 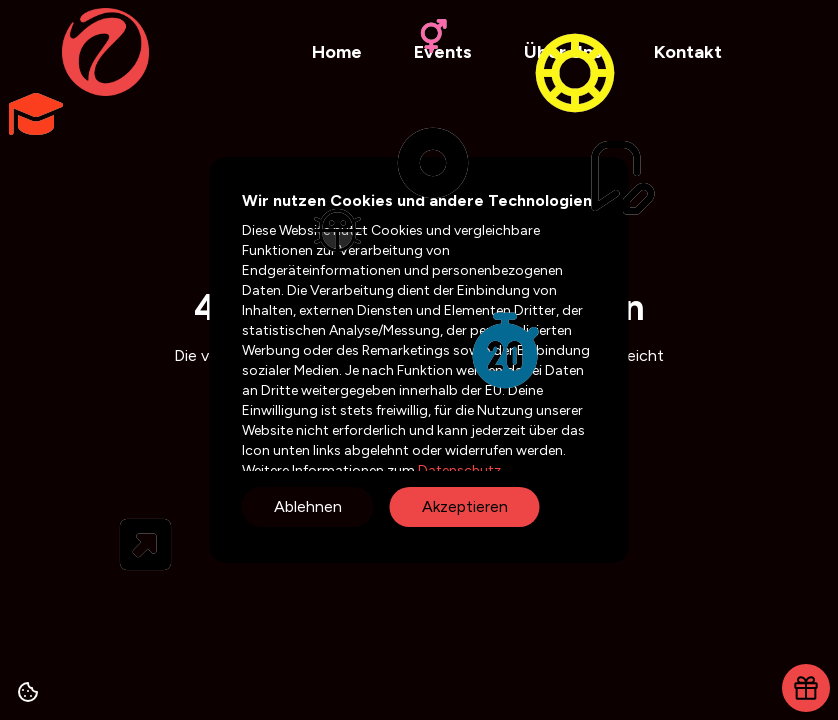 What do you see at coordinates (337, 230) in the screenshot?
I see `report a bug or issue` at bounding box center [337, 230].